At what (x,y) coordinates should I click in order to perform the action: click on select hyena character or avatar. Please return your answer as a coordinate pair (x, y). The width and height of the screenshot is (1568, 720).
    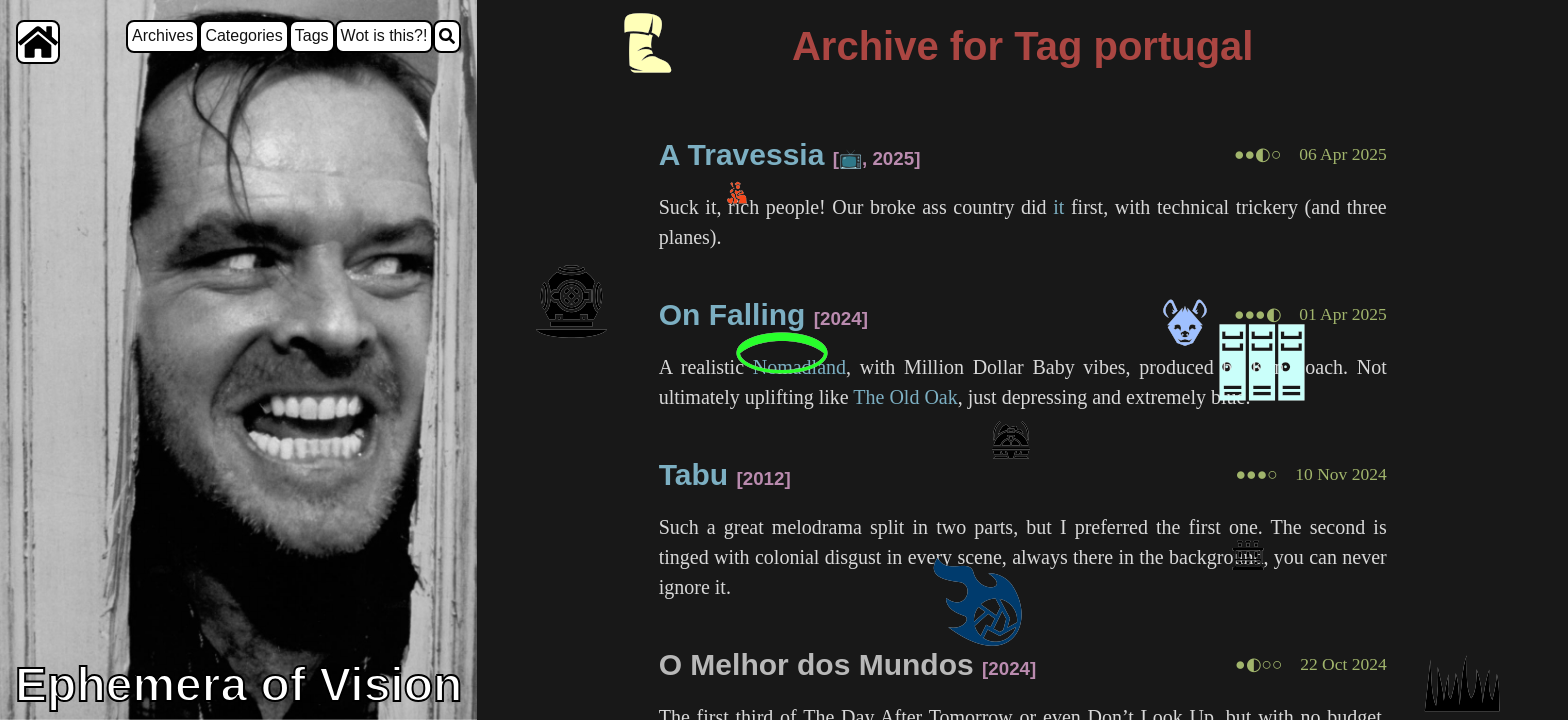
    Looking at the image, I should click on (1185, 323).